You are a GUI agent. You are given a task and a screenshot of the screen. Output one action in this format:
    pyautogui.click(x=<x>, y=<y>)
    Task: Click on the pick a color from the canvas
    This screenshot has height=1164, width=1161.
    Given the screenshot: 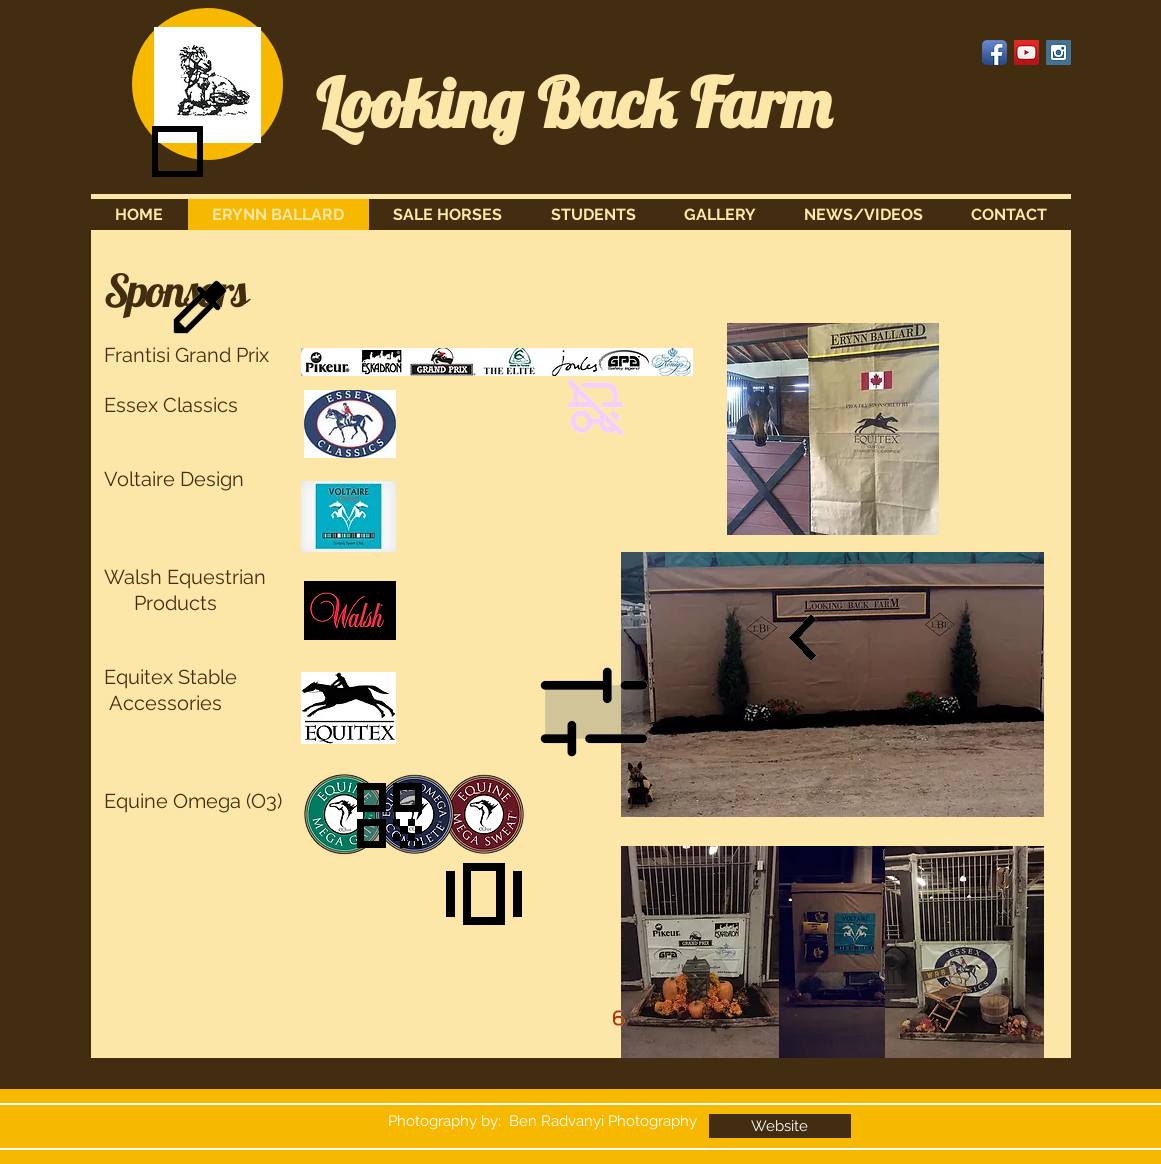 What is the action you would take?
    pyautogui.click(x=200, y=307)
    